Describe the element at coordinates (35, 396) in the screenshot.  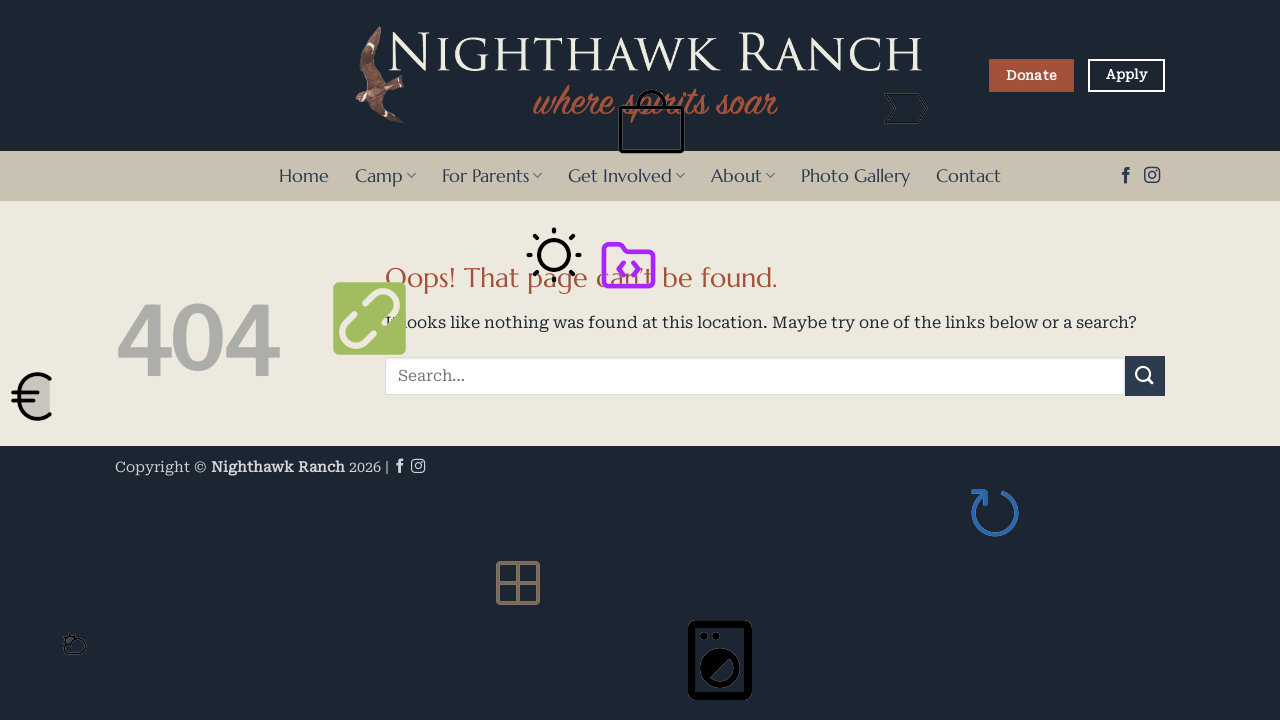
I see `view euro currency or pricing` at that location.